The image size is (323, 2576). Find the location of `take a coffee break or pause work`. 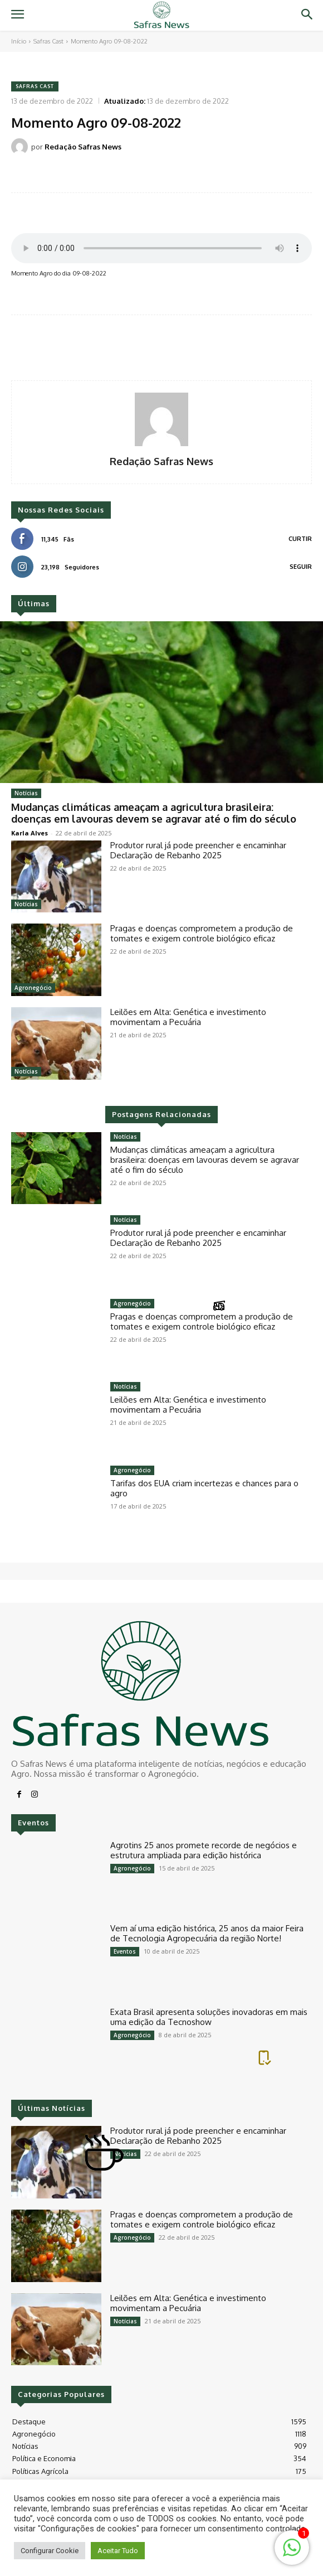

take a coffee break or pause work is located at coordinates (101, 2154).